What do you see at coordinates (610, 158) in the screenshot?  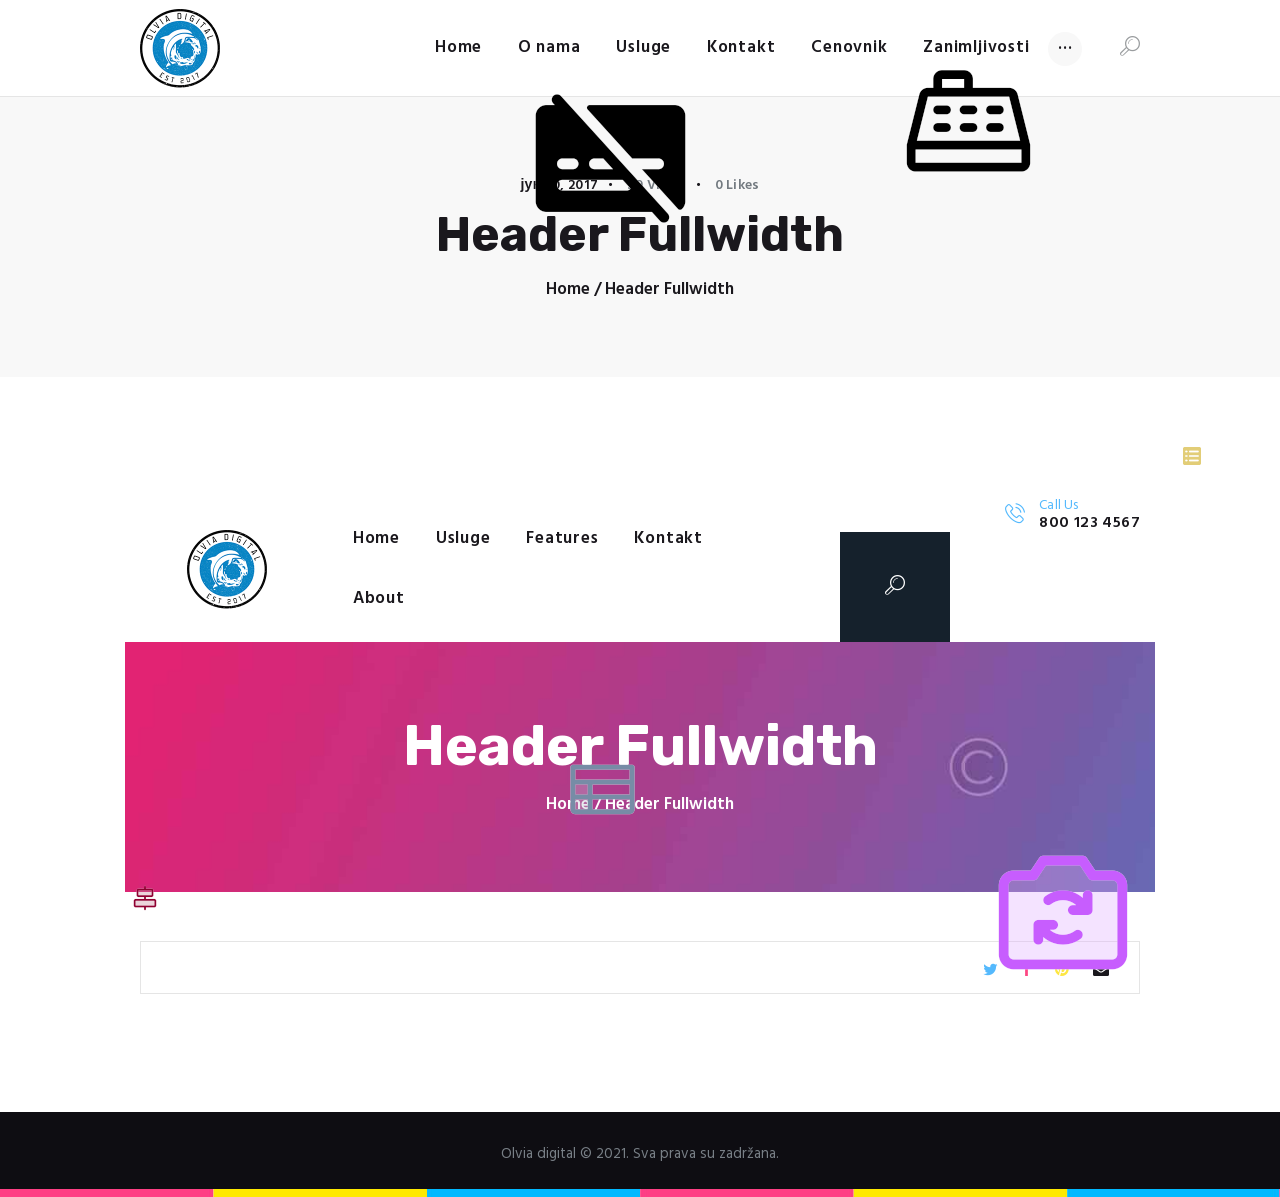 I see `disable subtitles or closed captions` at bounding box center [610, 158].